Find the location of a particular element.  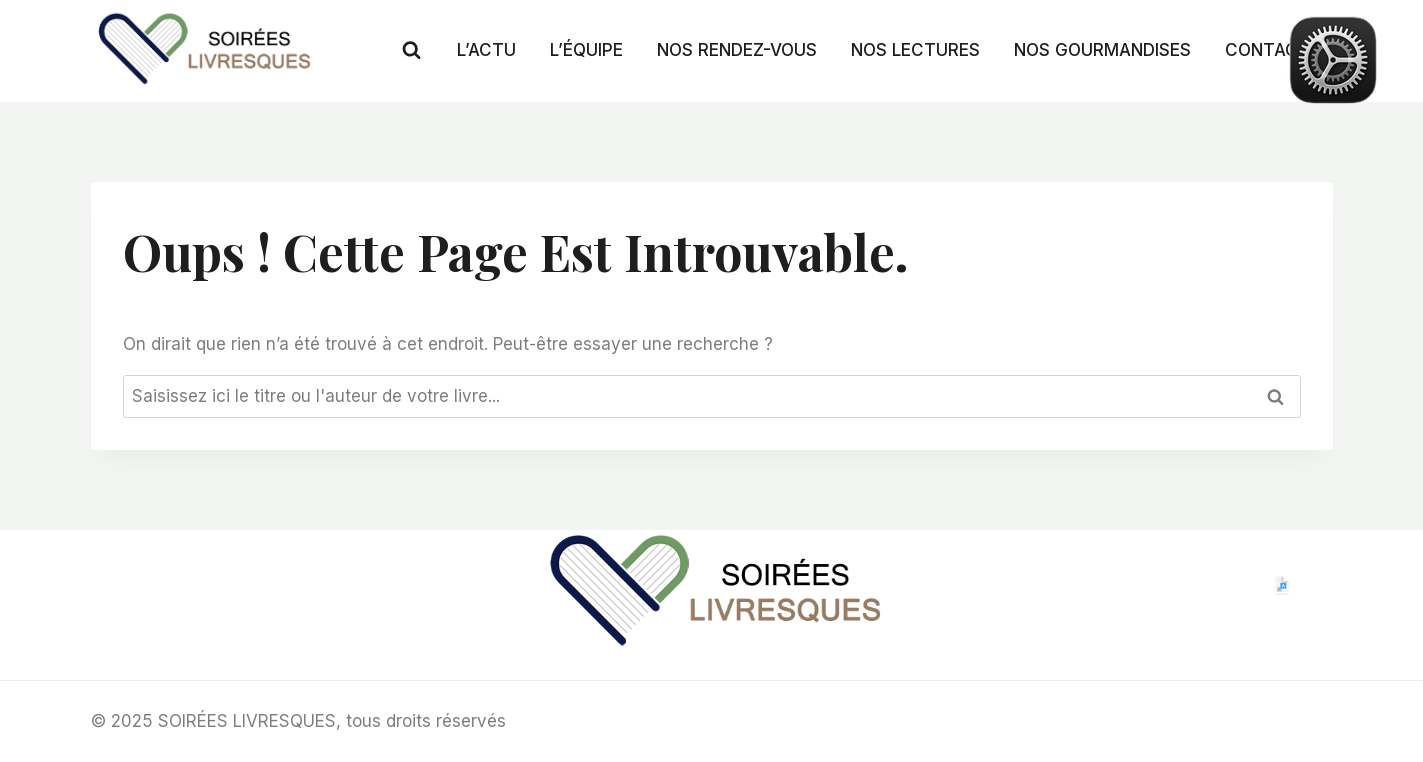

a gettext translation file (.po/.pot) is located at coordinates (1281, 585).